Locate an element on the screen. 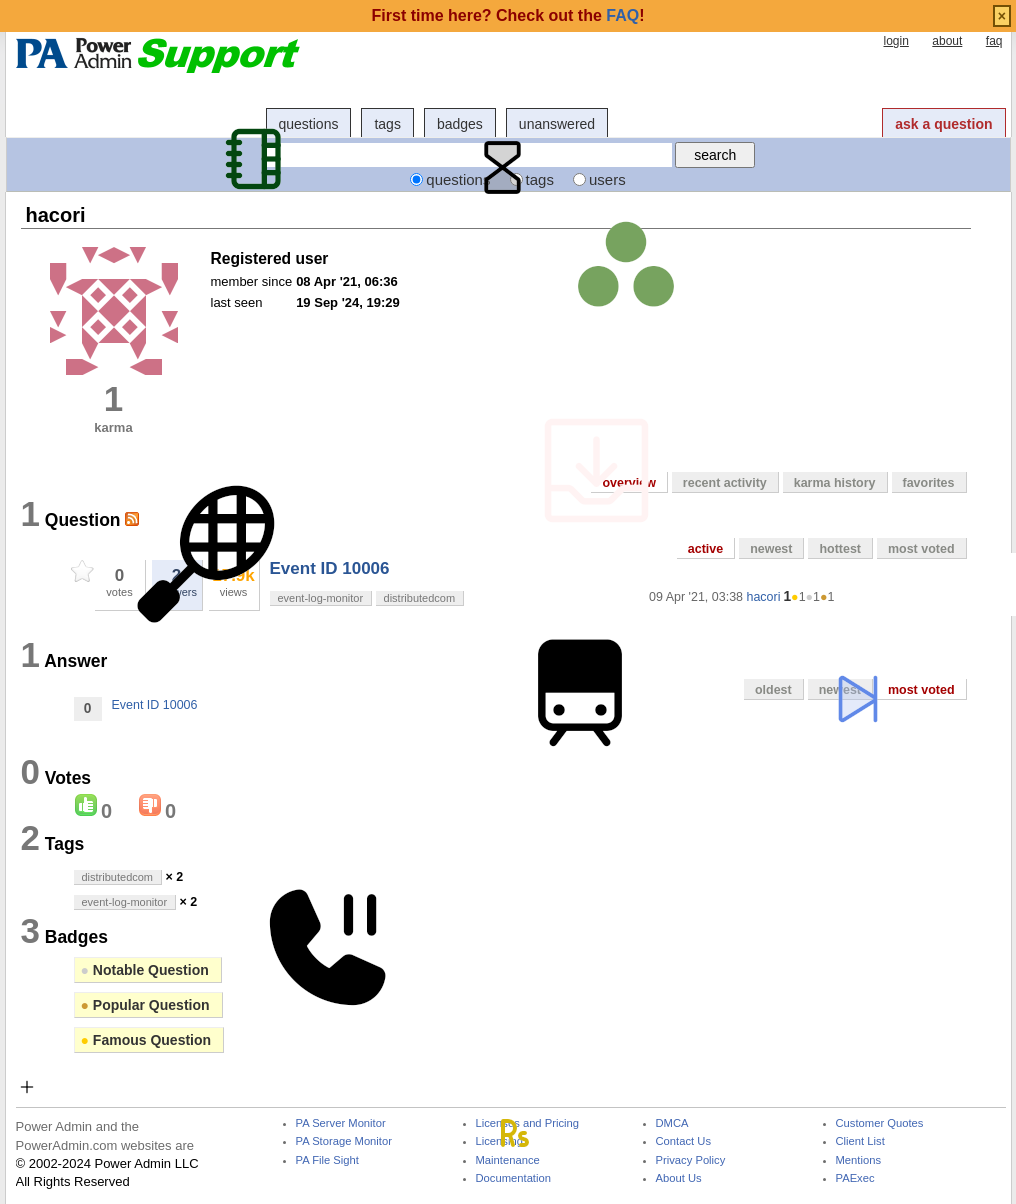  add a new item is located at coordinates (27, 1087).